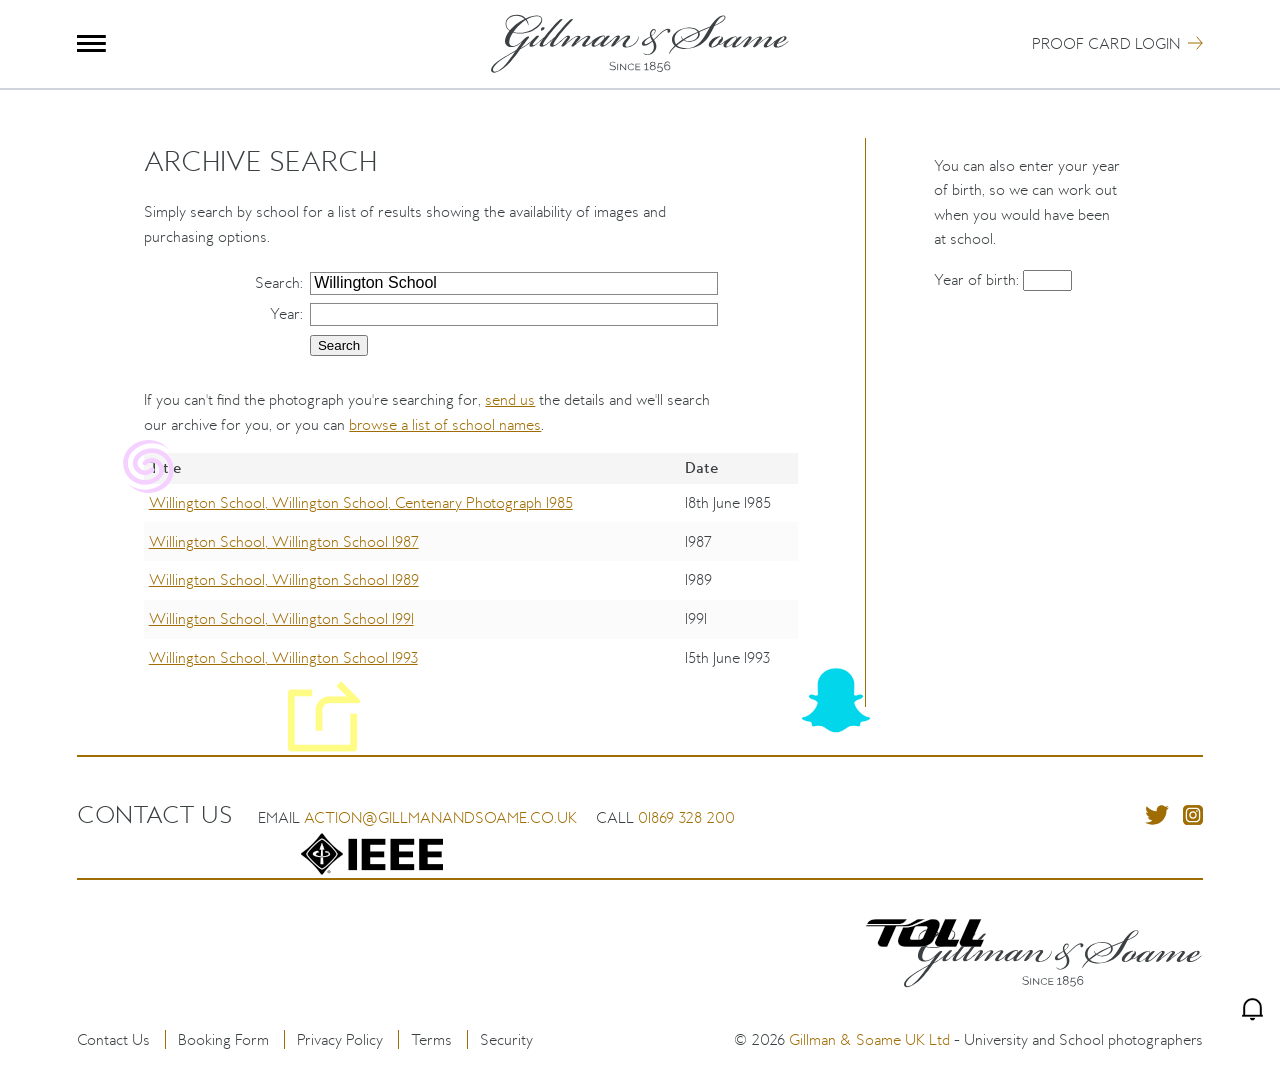 The image size is (1280, 1069). I want to click on view notifications, so click(1252, 1008).